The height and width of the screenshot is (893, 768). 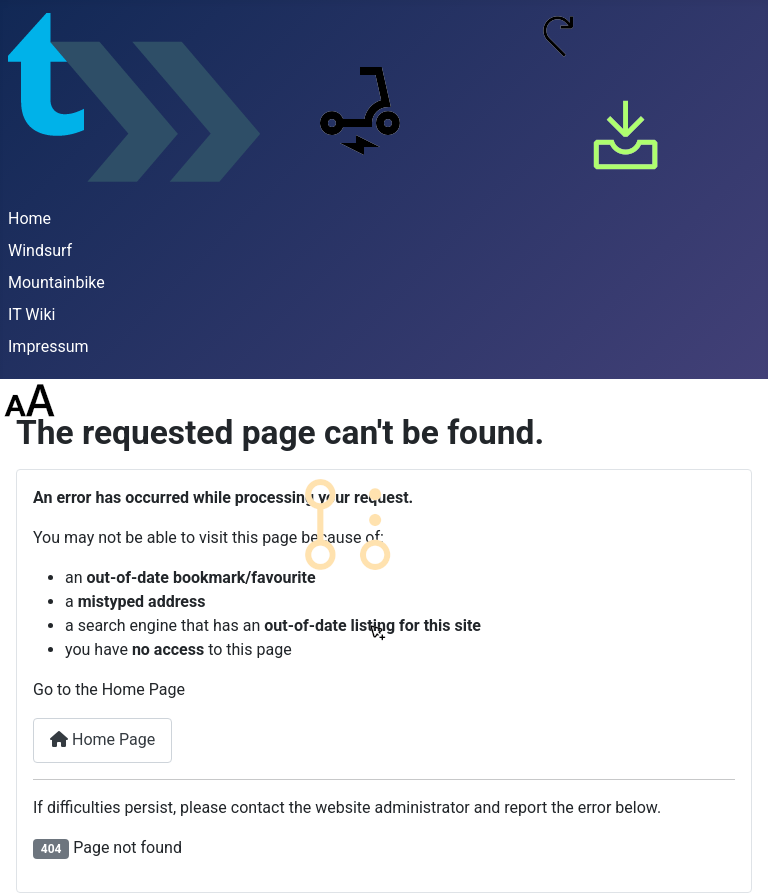 I want to click on stash changes in git, so click(x=628, y=135).